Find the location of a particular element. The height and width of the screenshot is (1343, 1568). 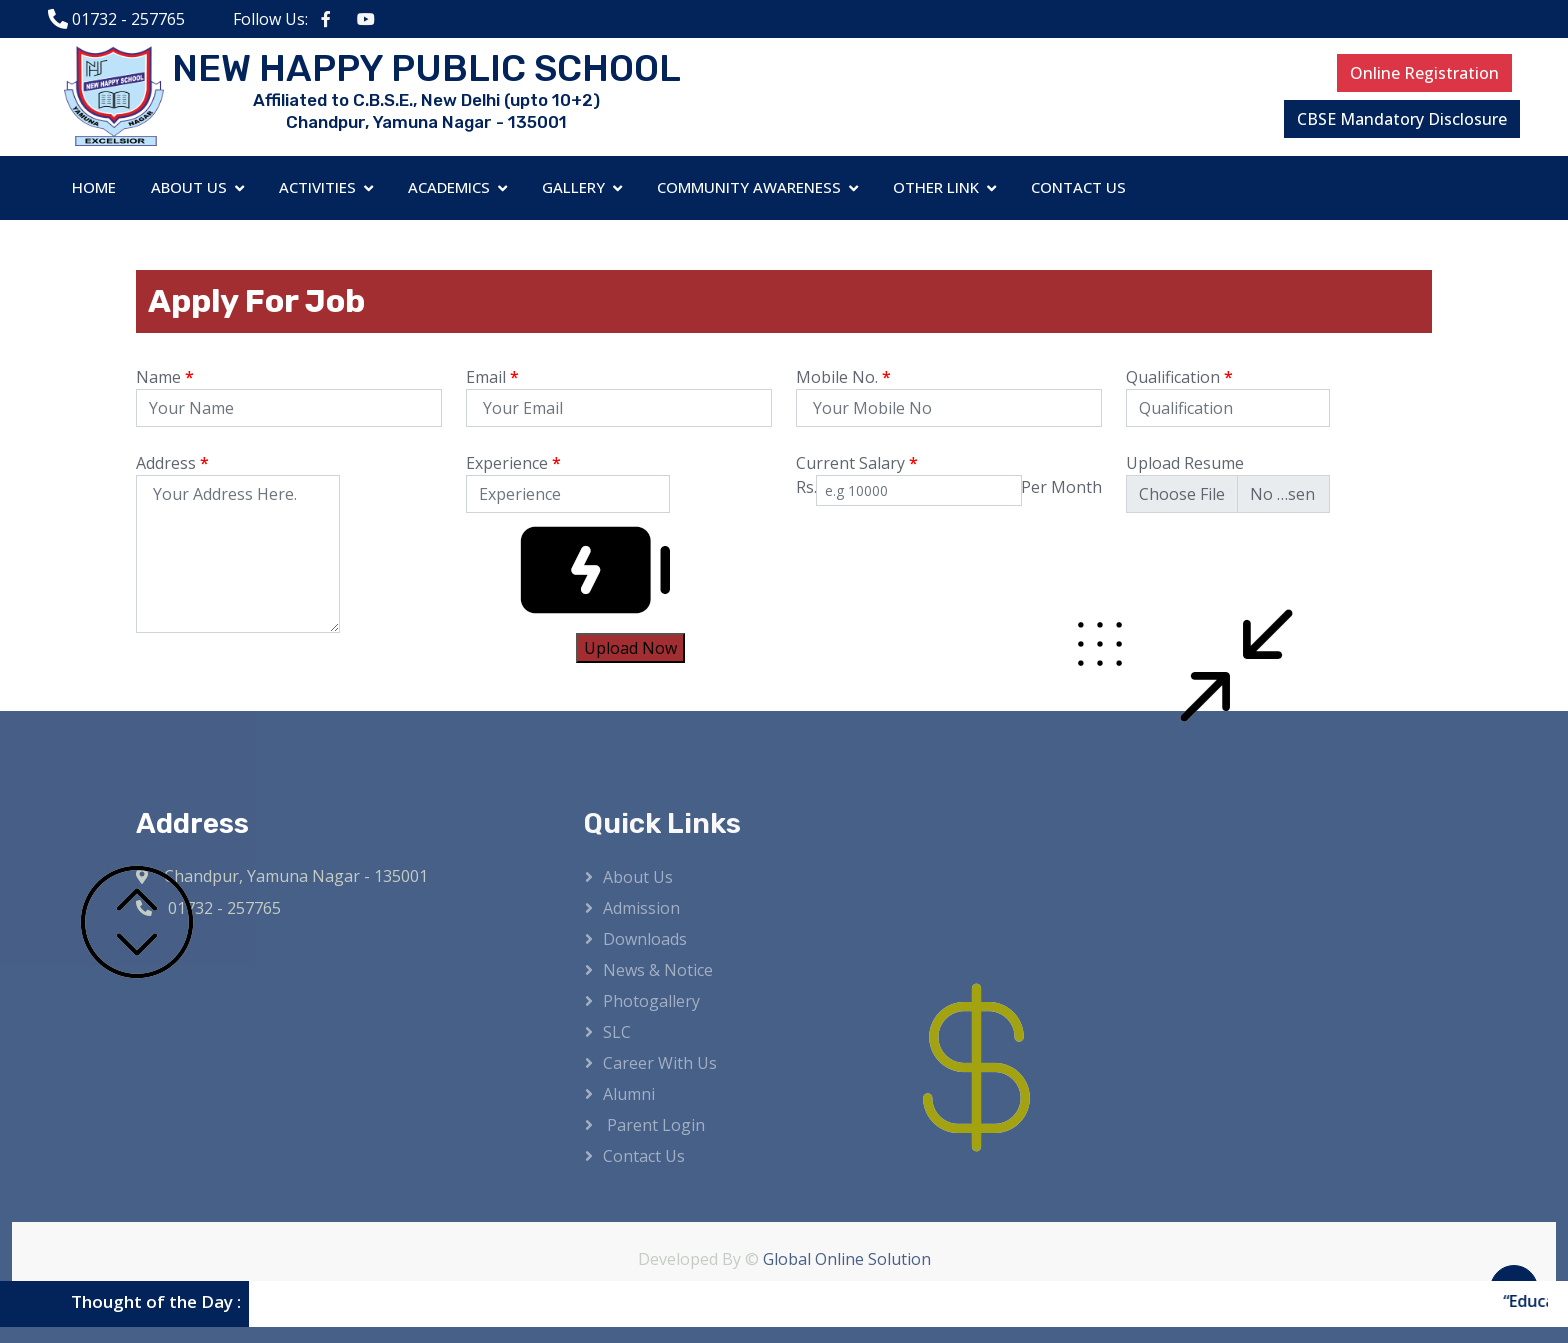

view account balance or financial information is located at coordinates (976, 1067).